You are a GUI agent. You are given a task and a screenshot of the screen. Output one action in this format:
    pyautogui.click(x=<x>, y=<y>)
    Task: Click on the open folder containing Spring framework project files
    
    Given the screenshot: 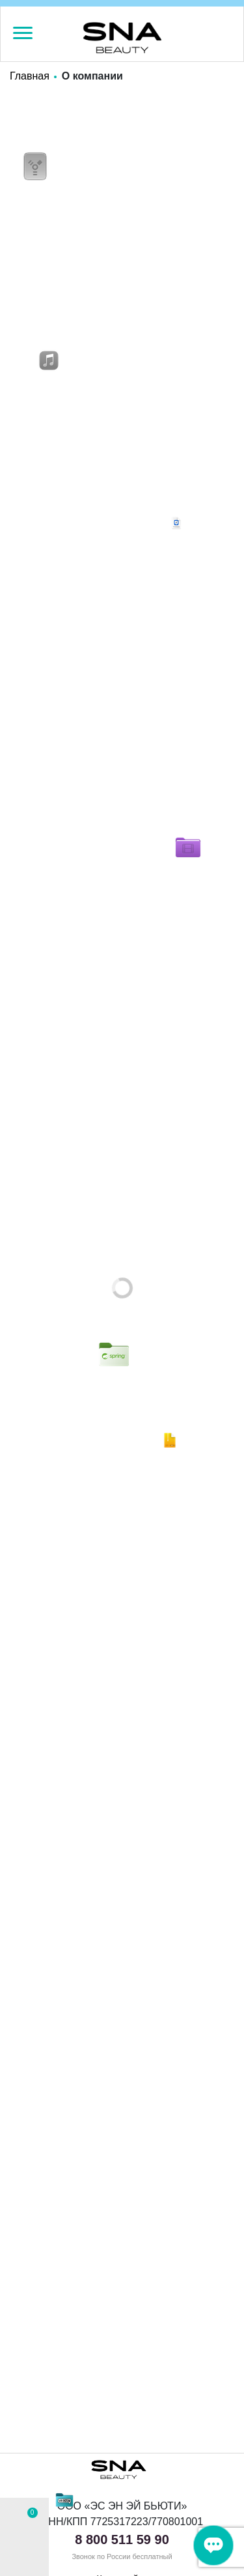 What is the action you would take?
    pyautogui.click(x=114, y=1355)
    